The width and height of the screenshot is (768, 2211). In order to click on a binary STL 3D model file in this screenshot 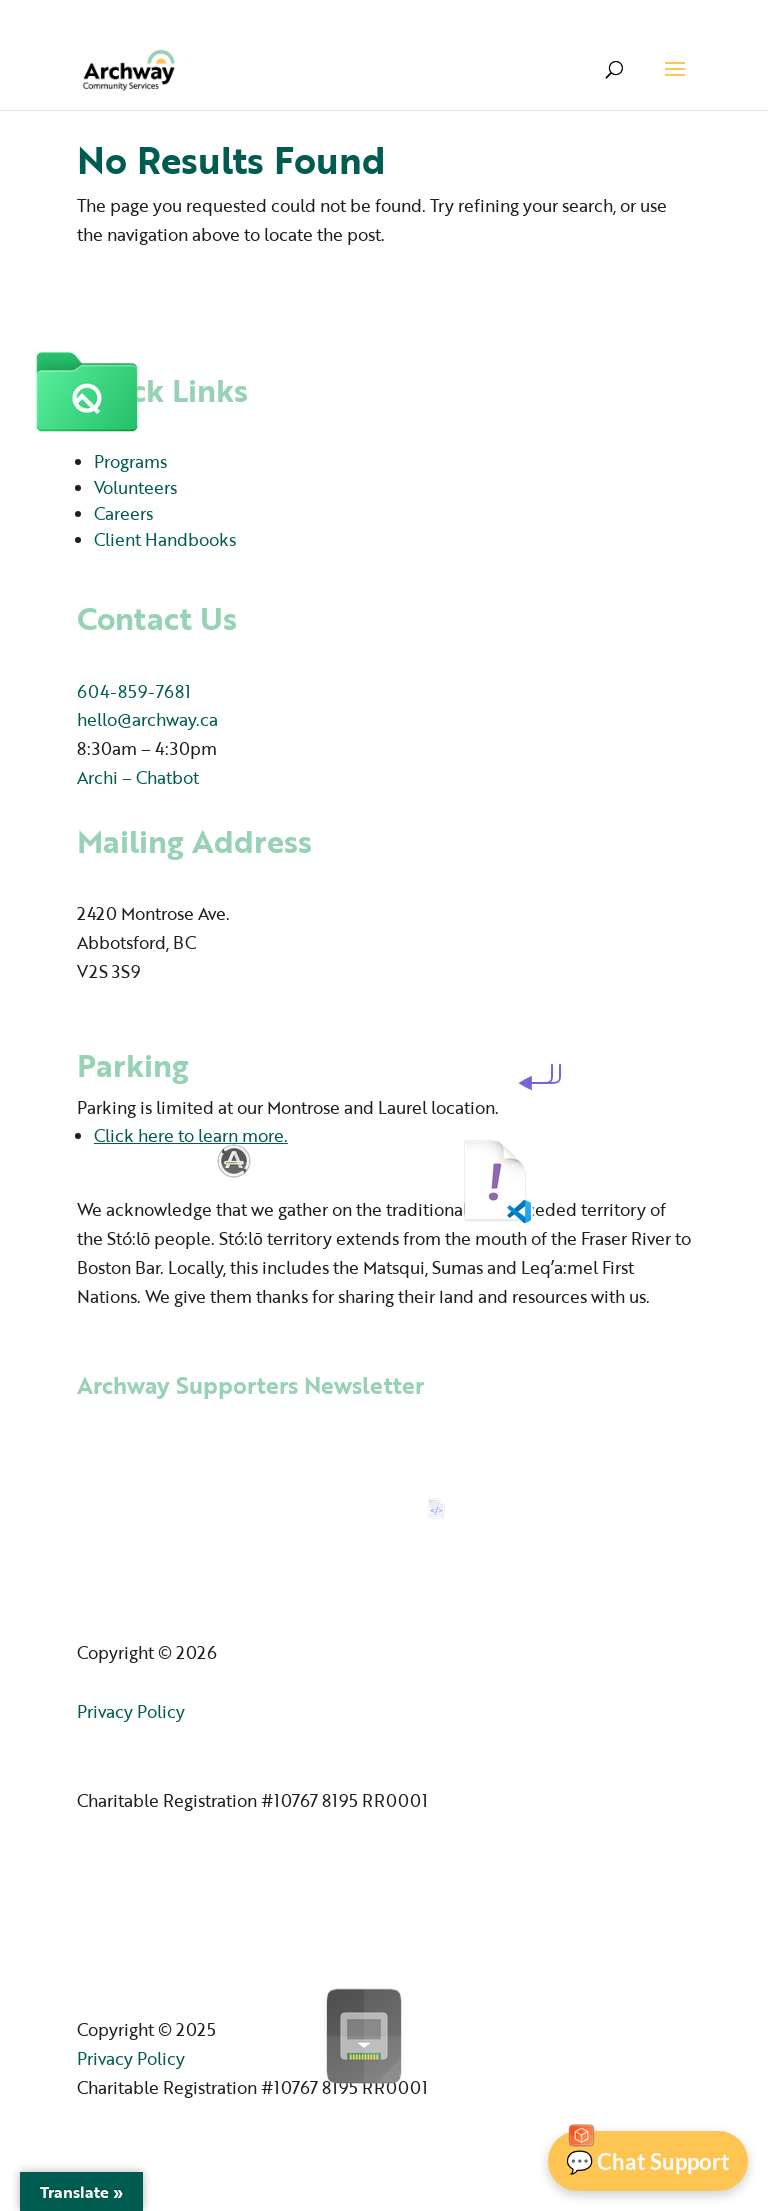, I will do `click(581, 2134)`.